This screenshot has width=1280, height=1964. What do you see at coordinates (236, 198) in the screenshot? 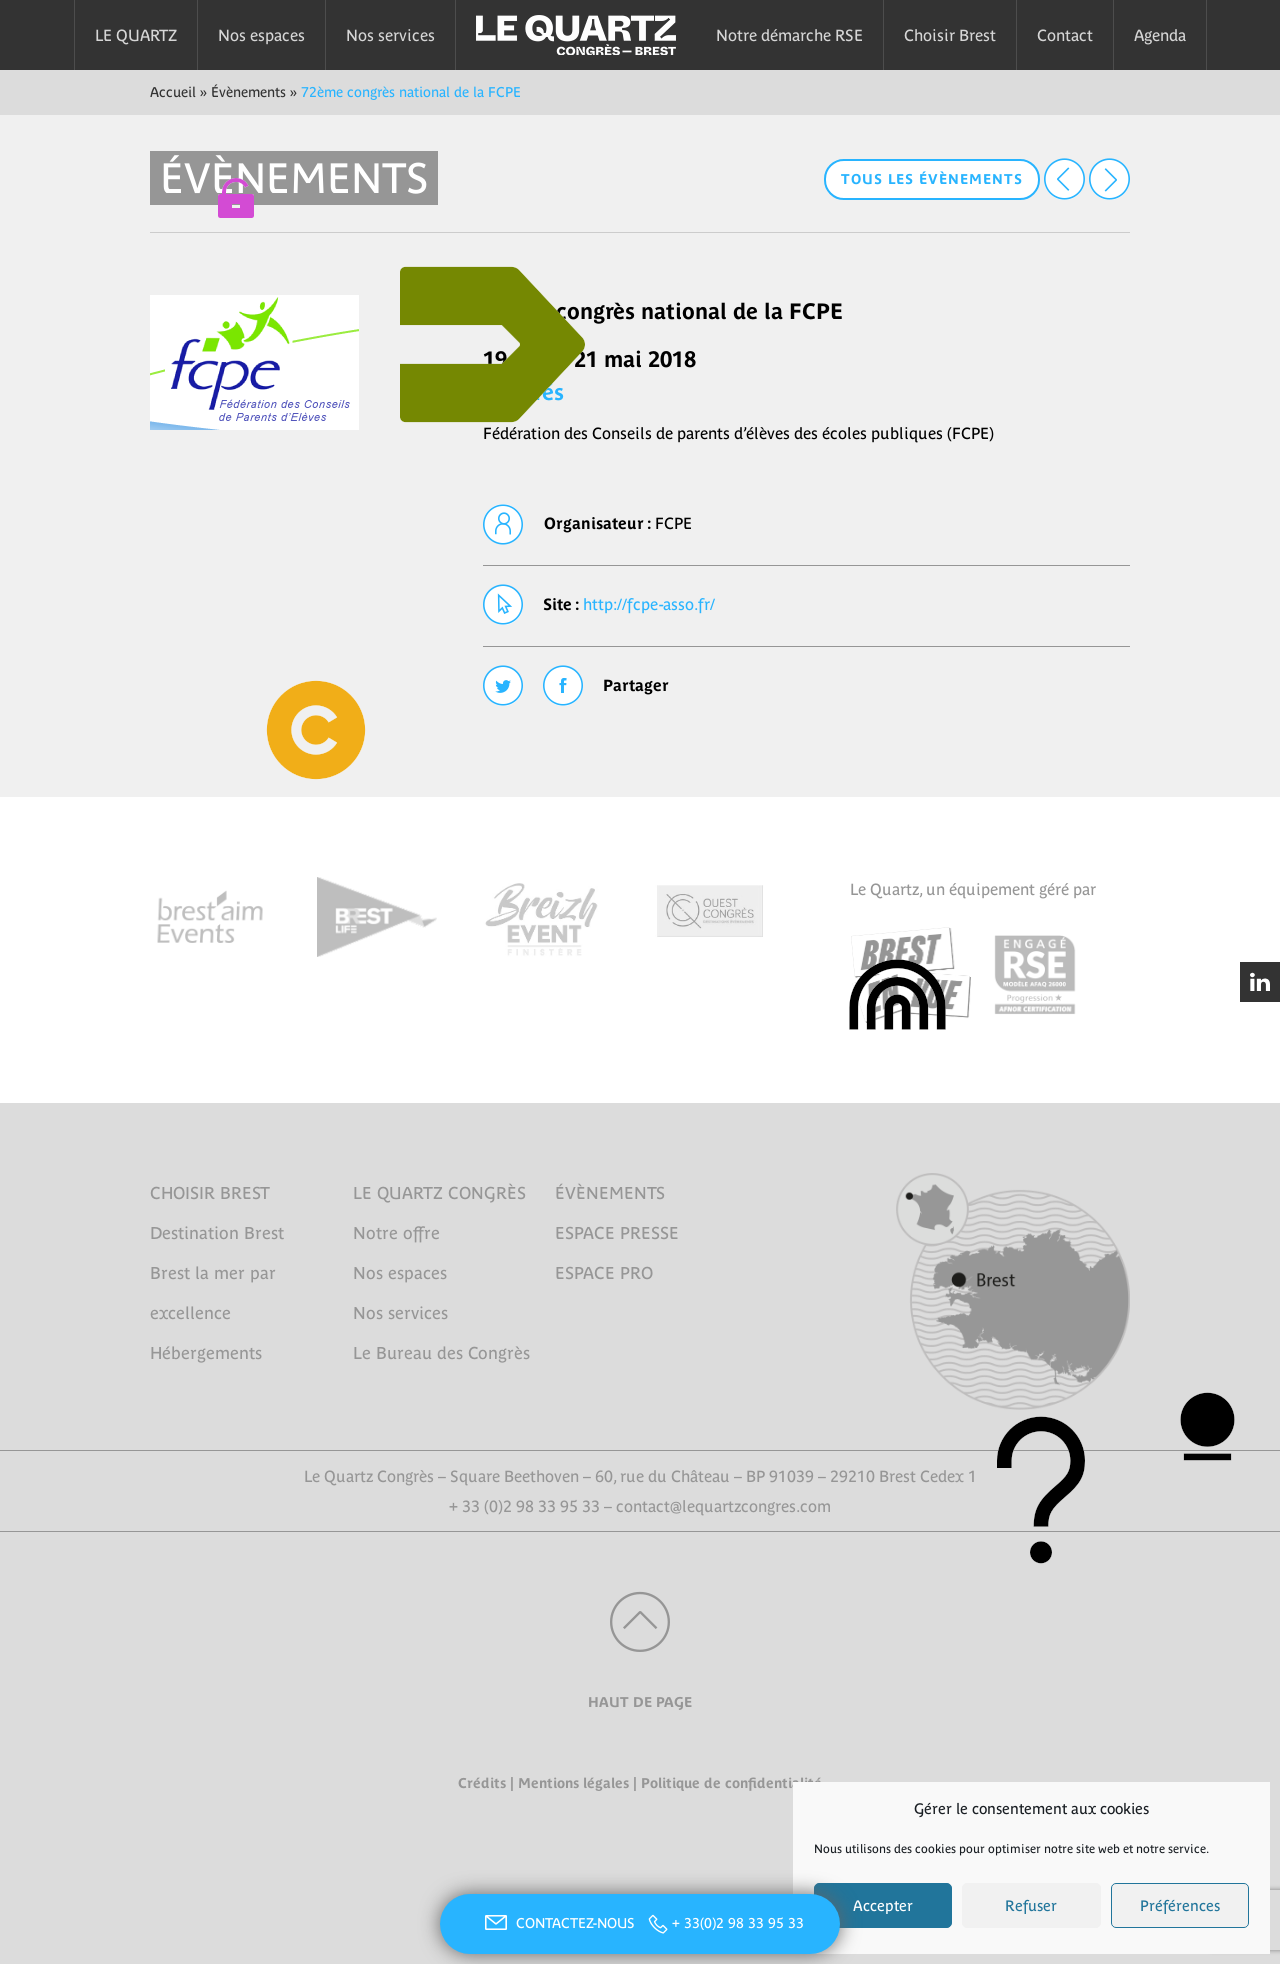
I see `unlock a secured item or account` at bounding box center [236, 198].